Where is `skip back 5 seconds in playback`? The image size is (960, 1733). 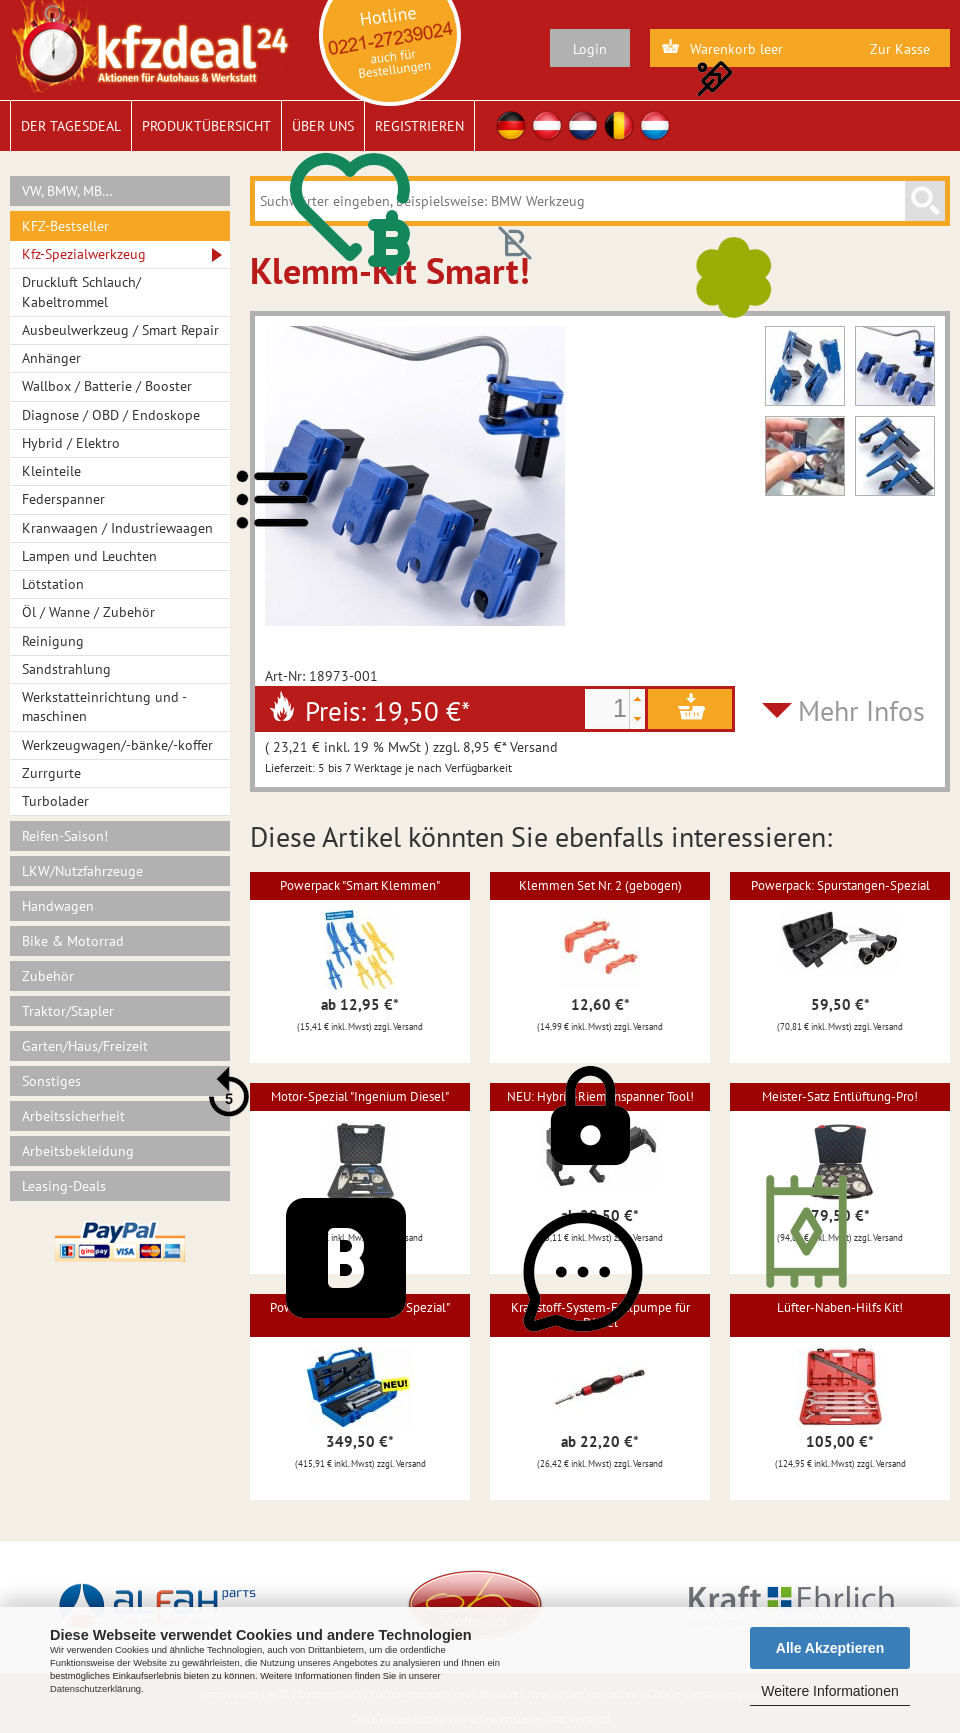
skip back 5 seconds in playback is located at coordinates (229, 1094).